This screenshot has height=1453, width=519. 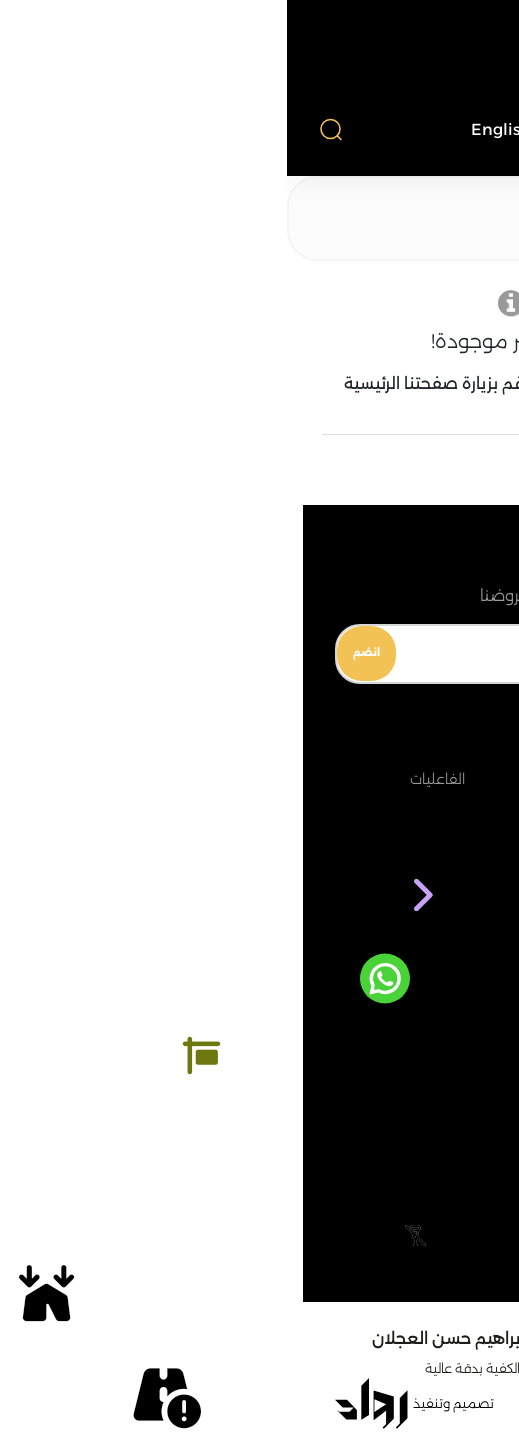 What do you see at coordinates (415, 1235) in the screenshot?
I see `indicates crutches or mobility aid not needed` at bounding box center [415, 1235].